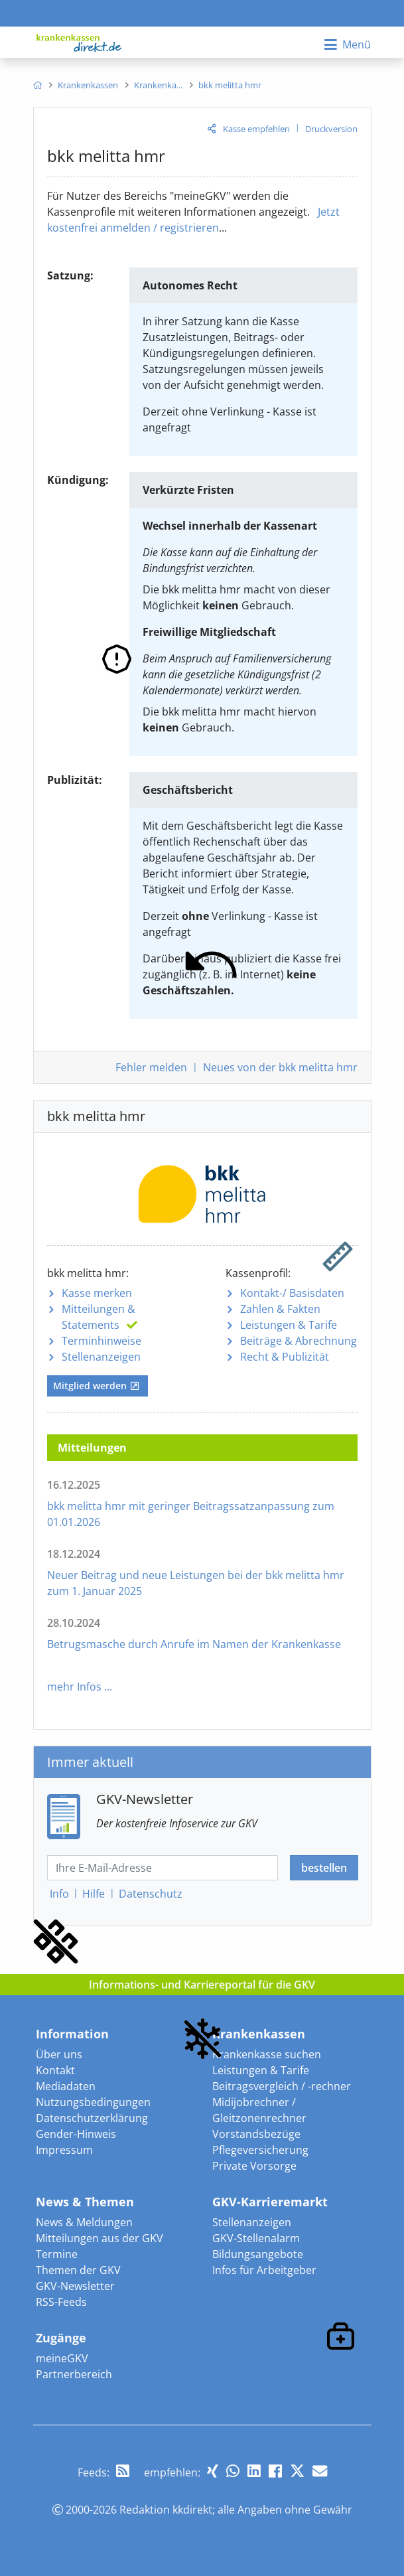 This screenshot has height=2576, width=404. Describe the element at coordinates (56, 1941) in the screenshot. I see `components or modules are currently disabled` at that location.